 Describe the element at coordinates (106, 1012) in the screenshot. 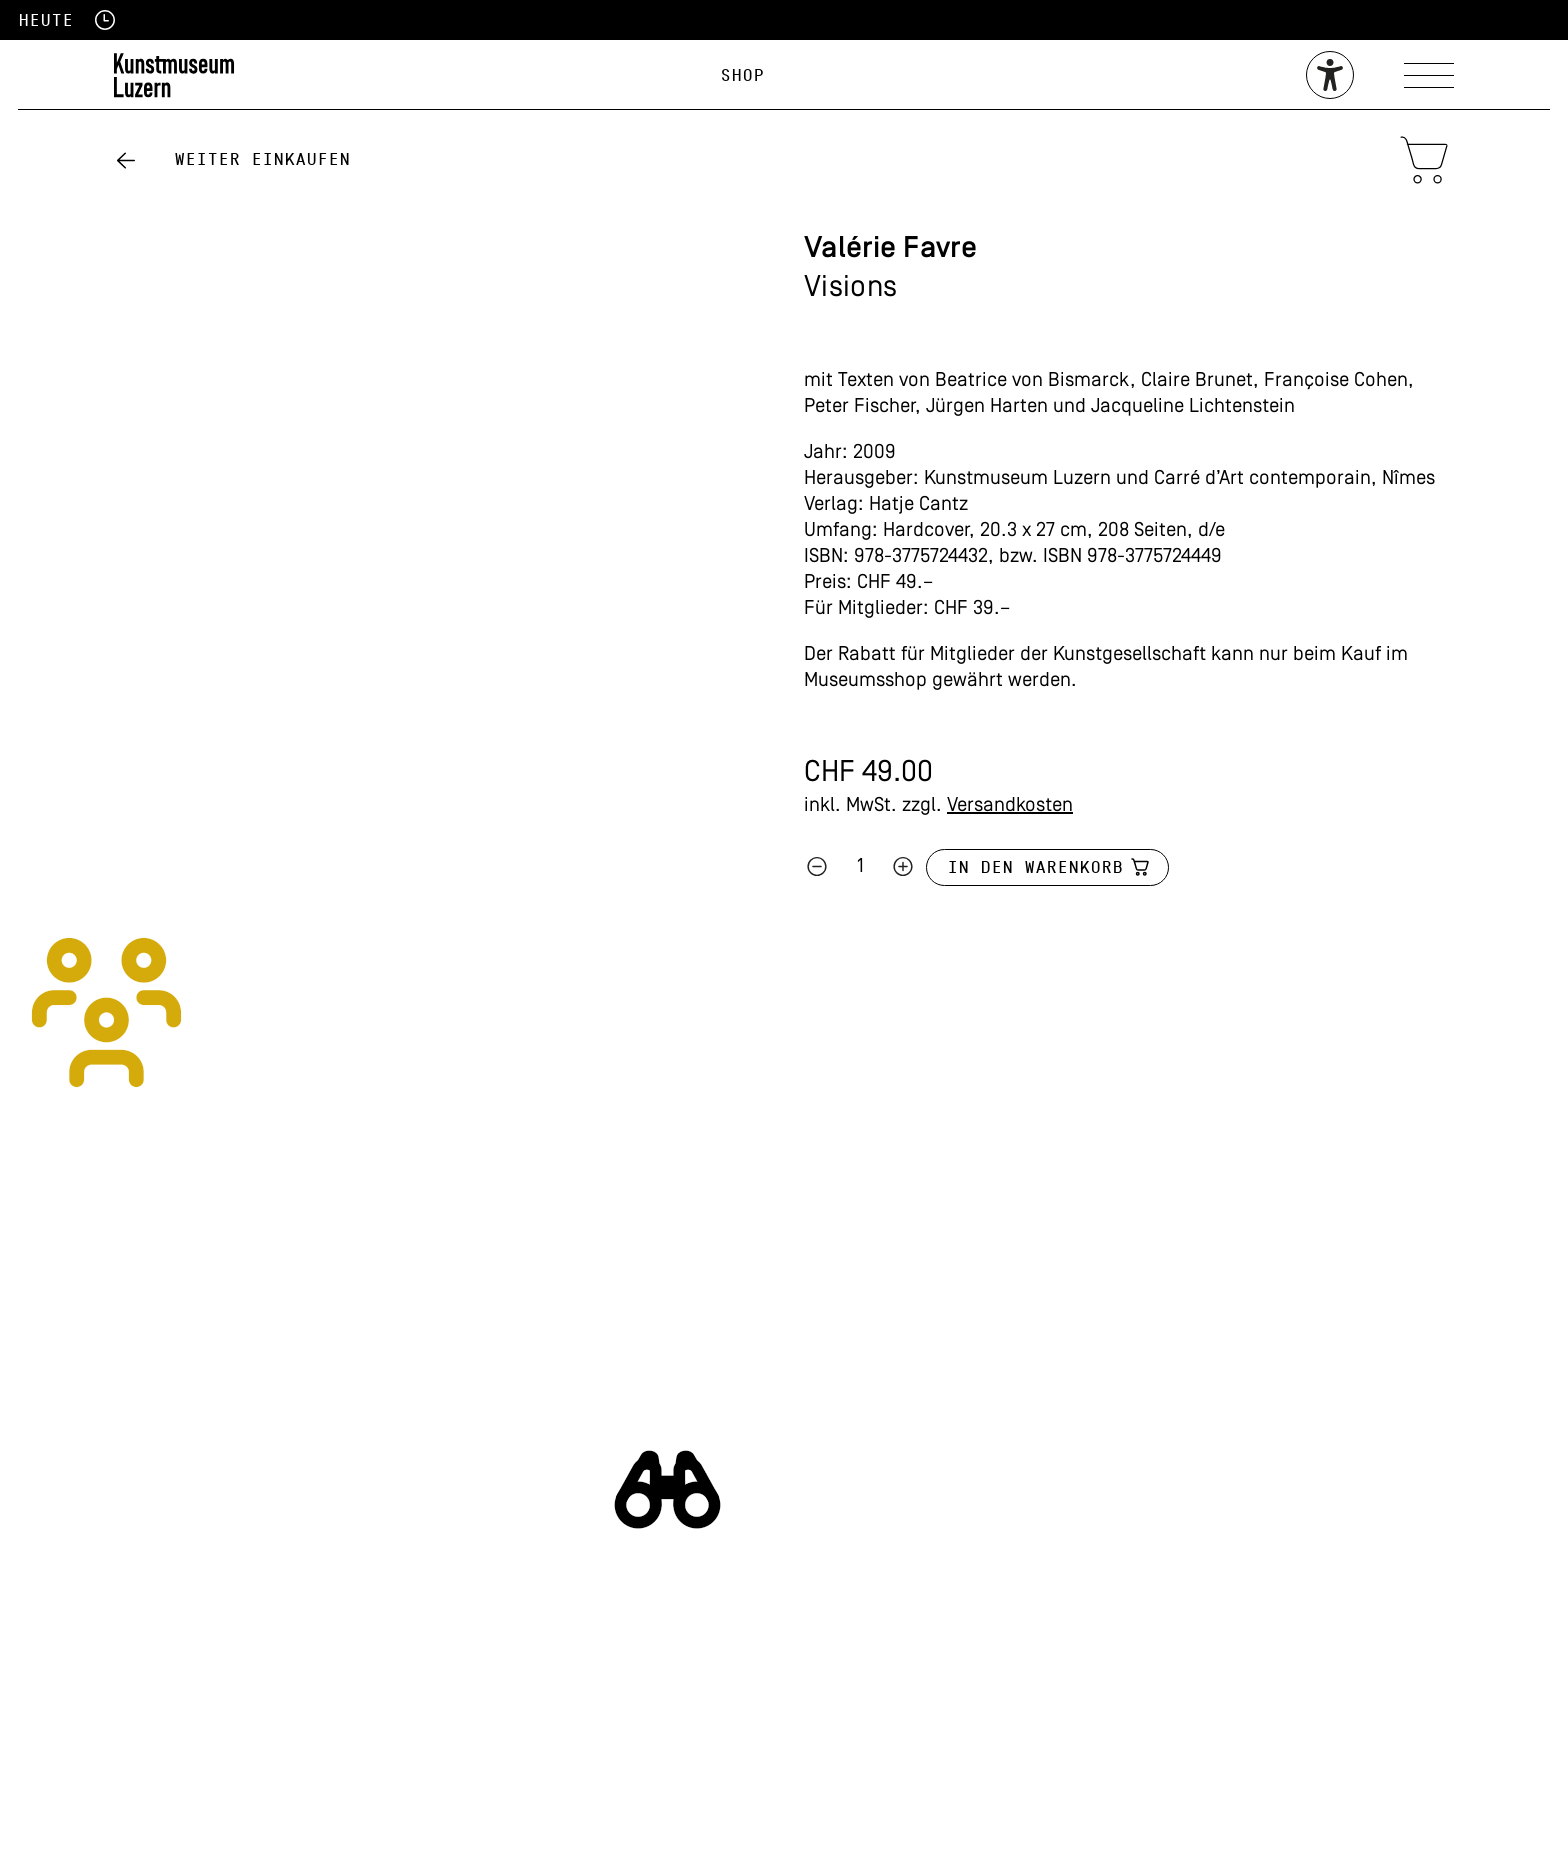

I see `view group members or team roster` at that location.